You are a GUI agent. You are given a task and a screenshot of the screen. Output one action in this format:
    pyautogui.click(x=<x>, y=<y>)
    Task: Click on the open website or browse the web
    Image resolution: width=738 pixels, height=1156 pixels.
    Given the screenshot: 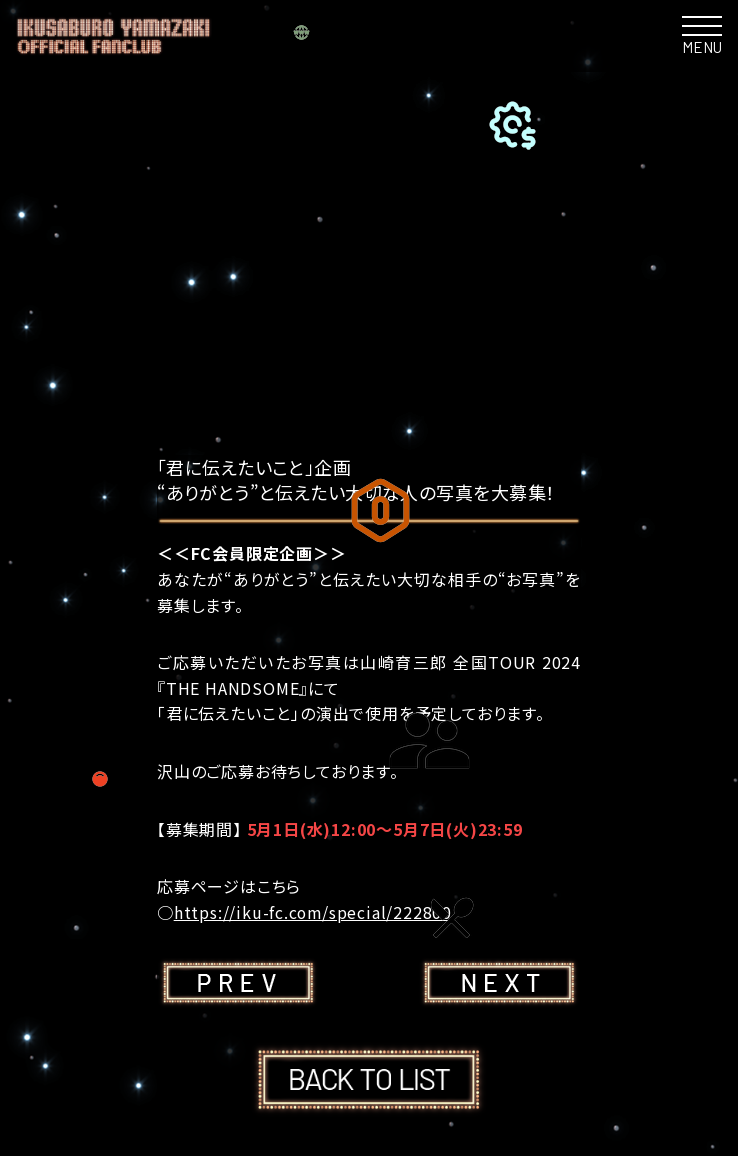 What is the action you would take?
    pyautogui.click(x=301, y=32)
    